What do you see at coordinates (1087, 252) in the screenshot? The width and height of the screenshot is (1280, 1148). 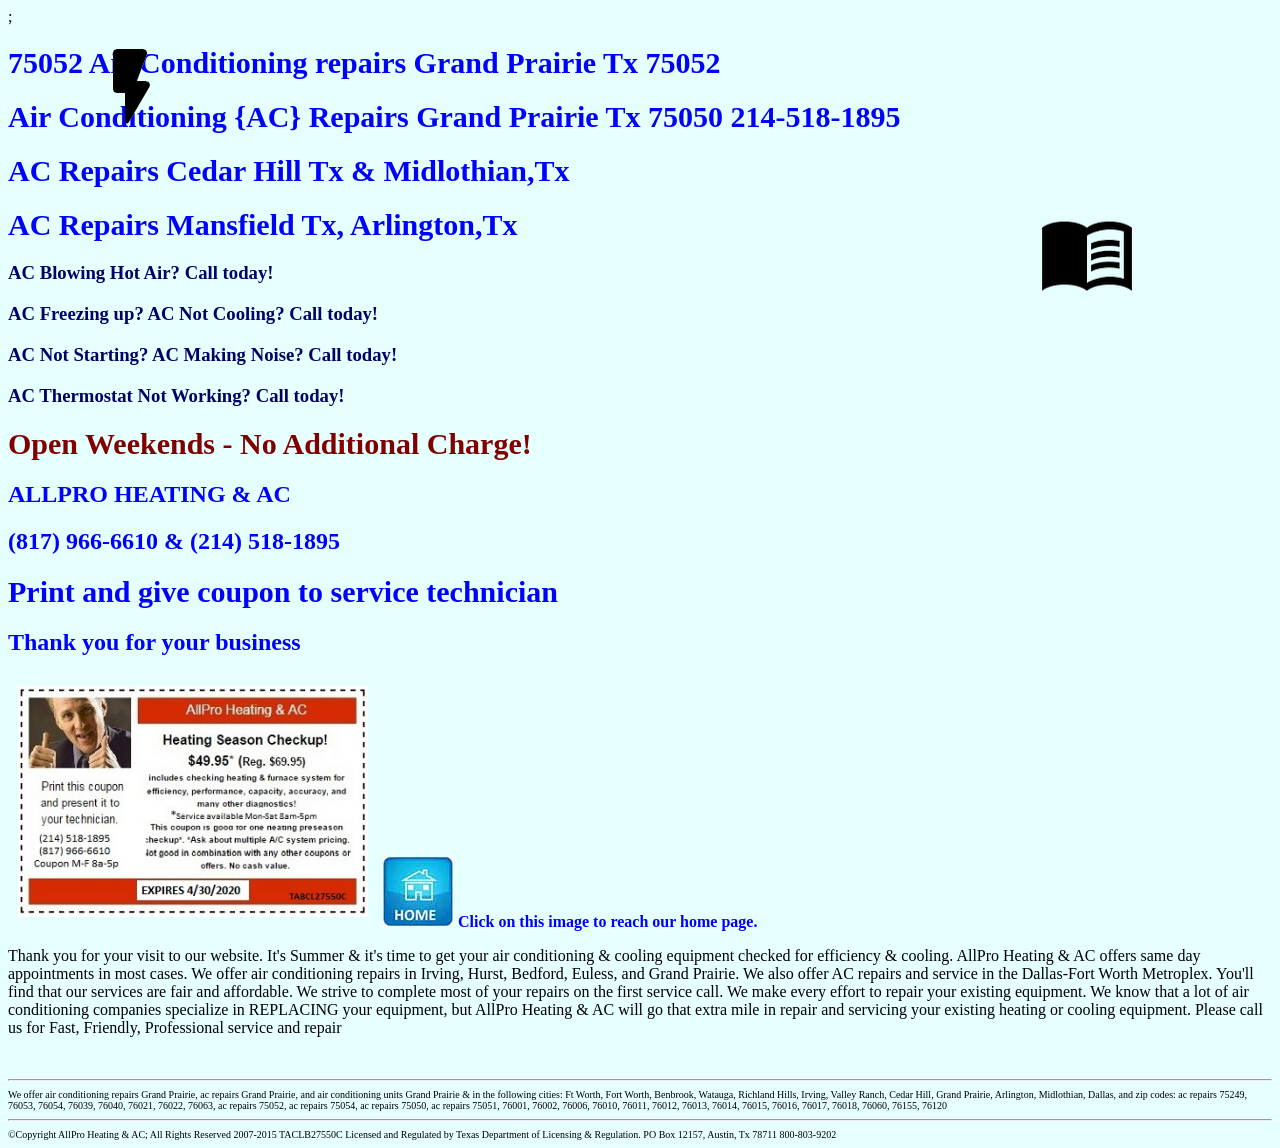 I see `open menu or navigation guide` at bounding box center [1087, 252].